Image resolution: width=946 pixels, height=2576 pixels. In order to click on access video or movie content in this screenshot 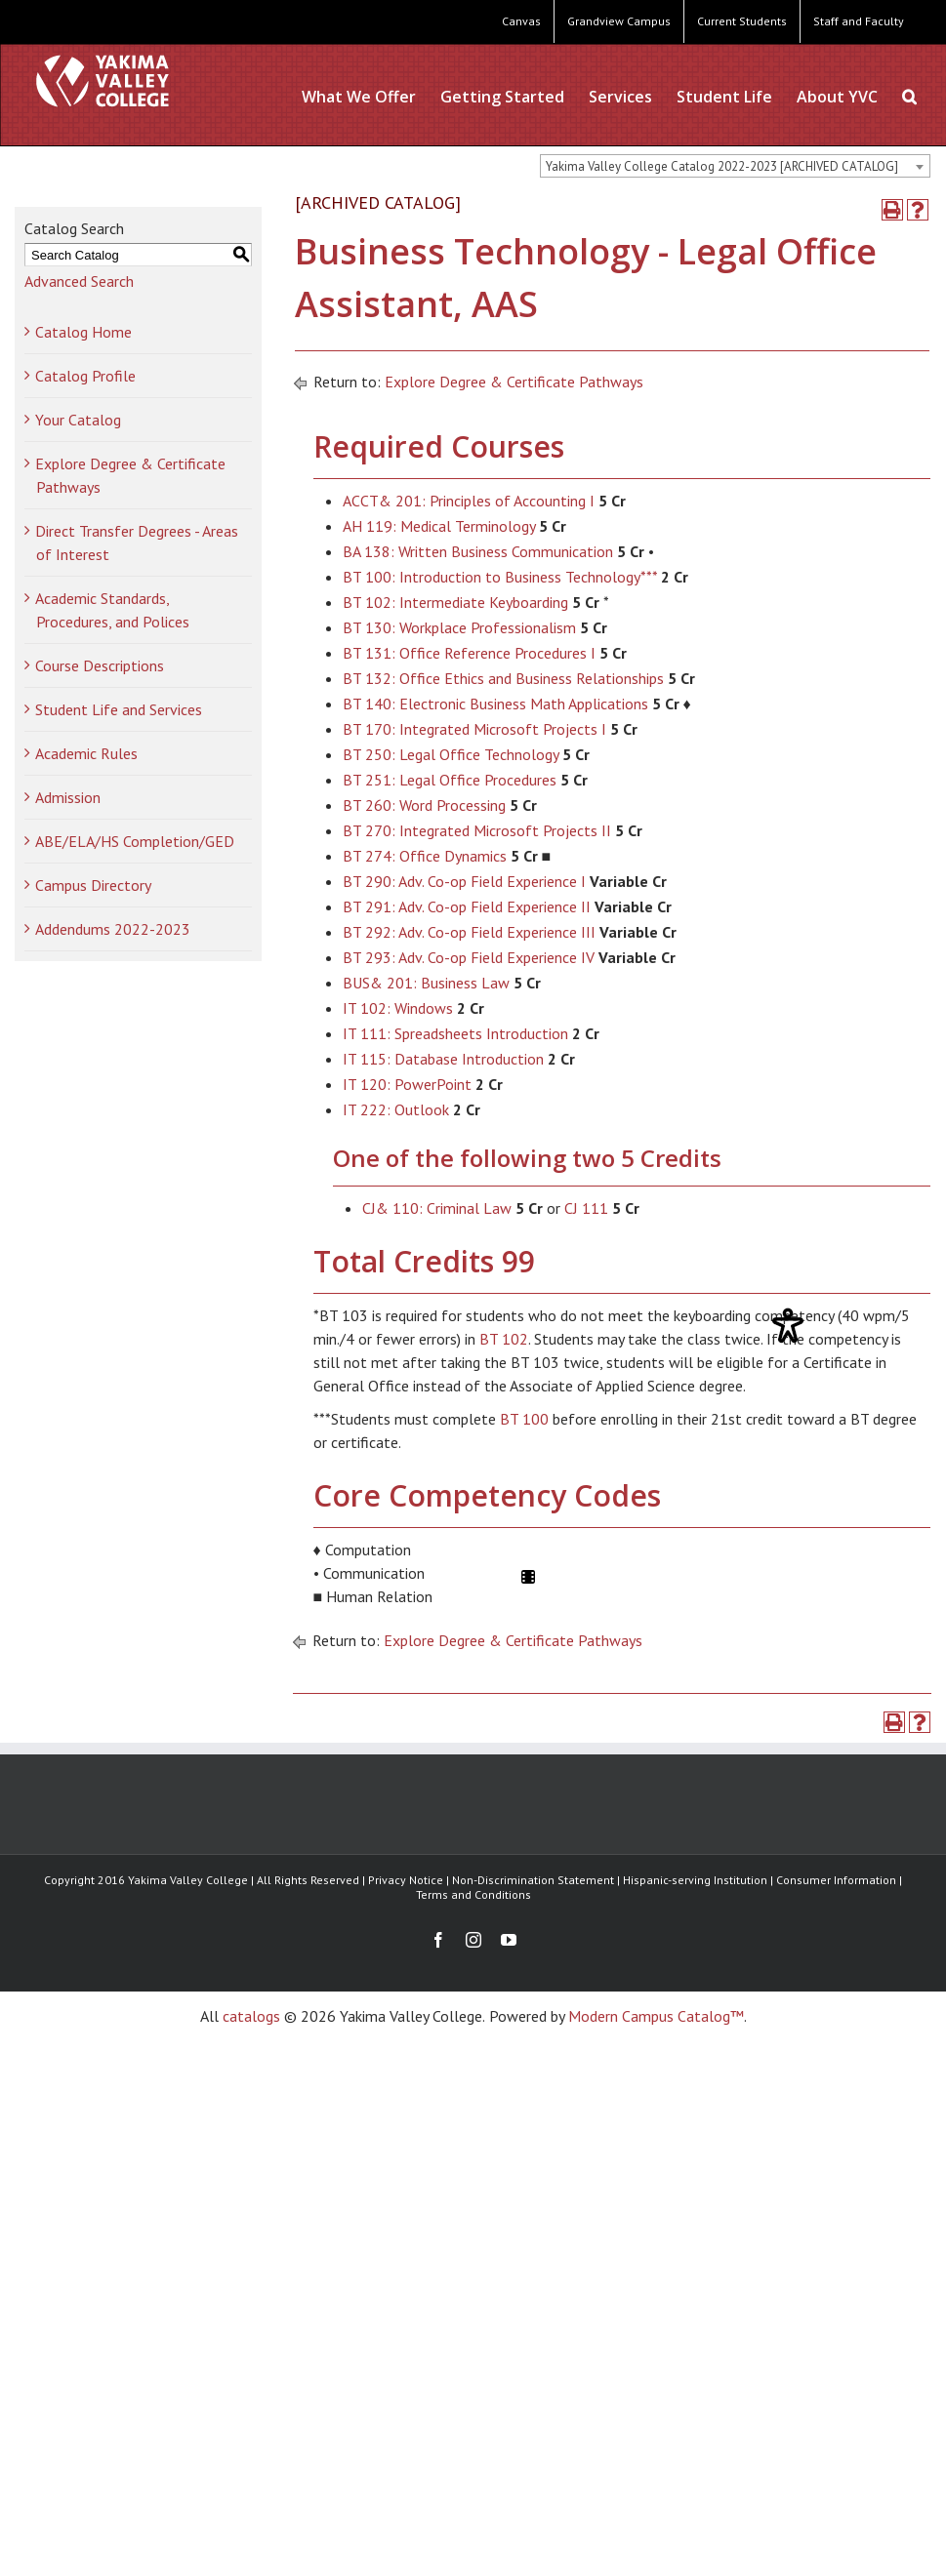, I will do `click(528, 1577)`.